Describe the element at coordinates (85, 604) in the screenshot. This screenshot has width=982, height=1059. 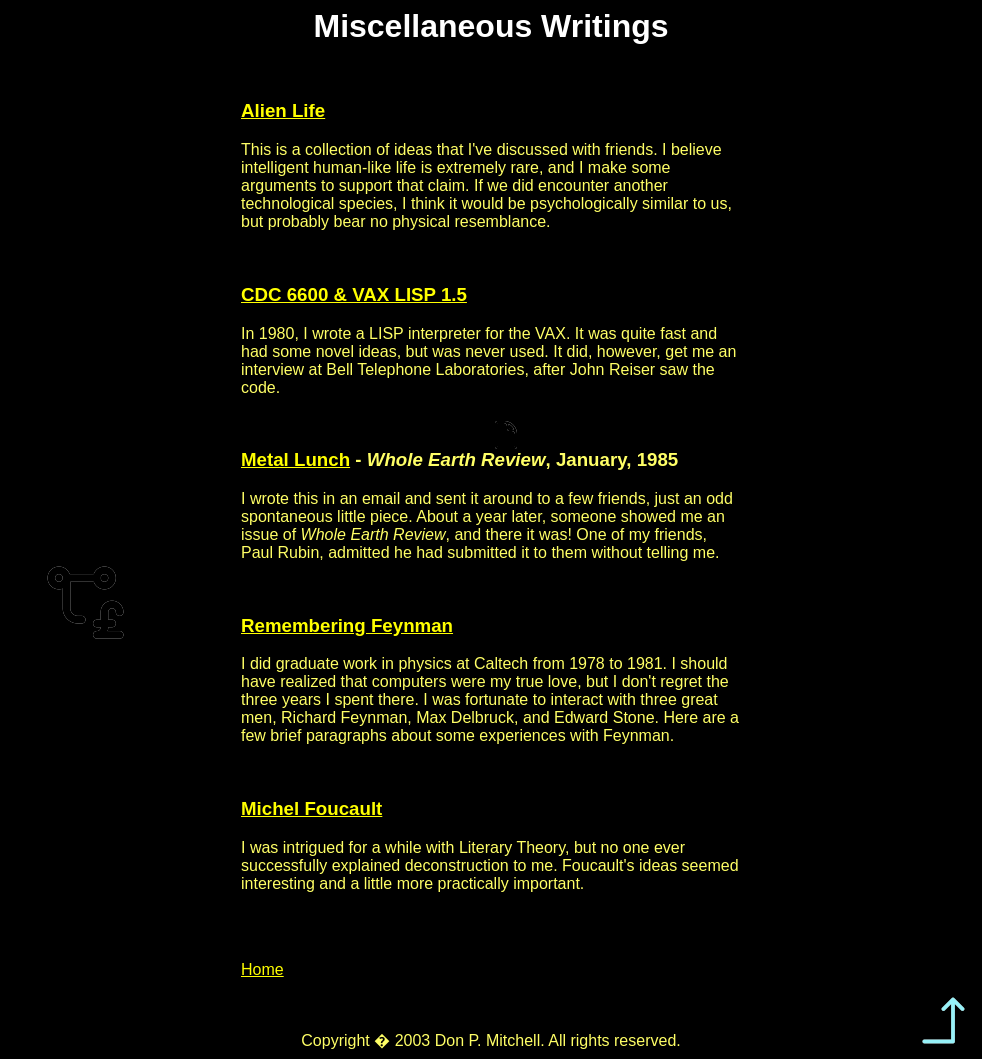
I see `transfer funds in pounds sterling` at that location.